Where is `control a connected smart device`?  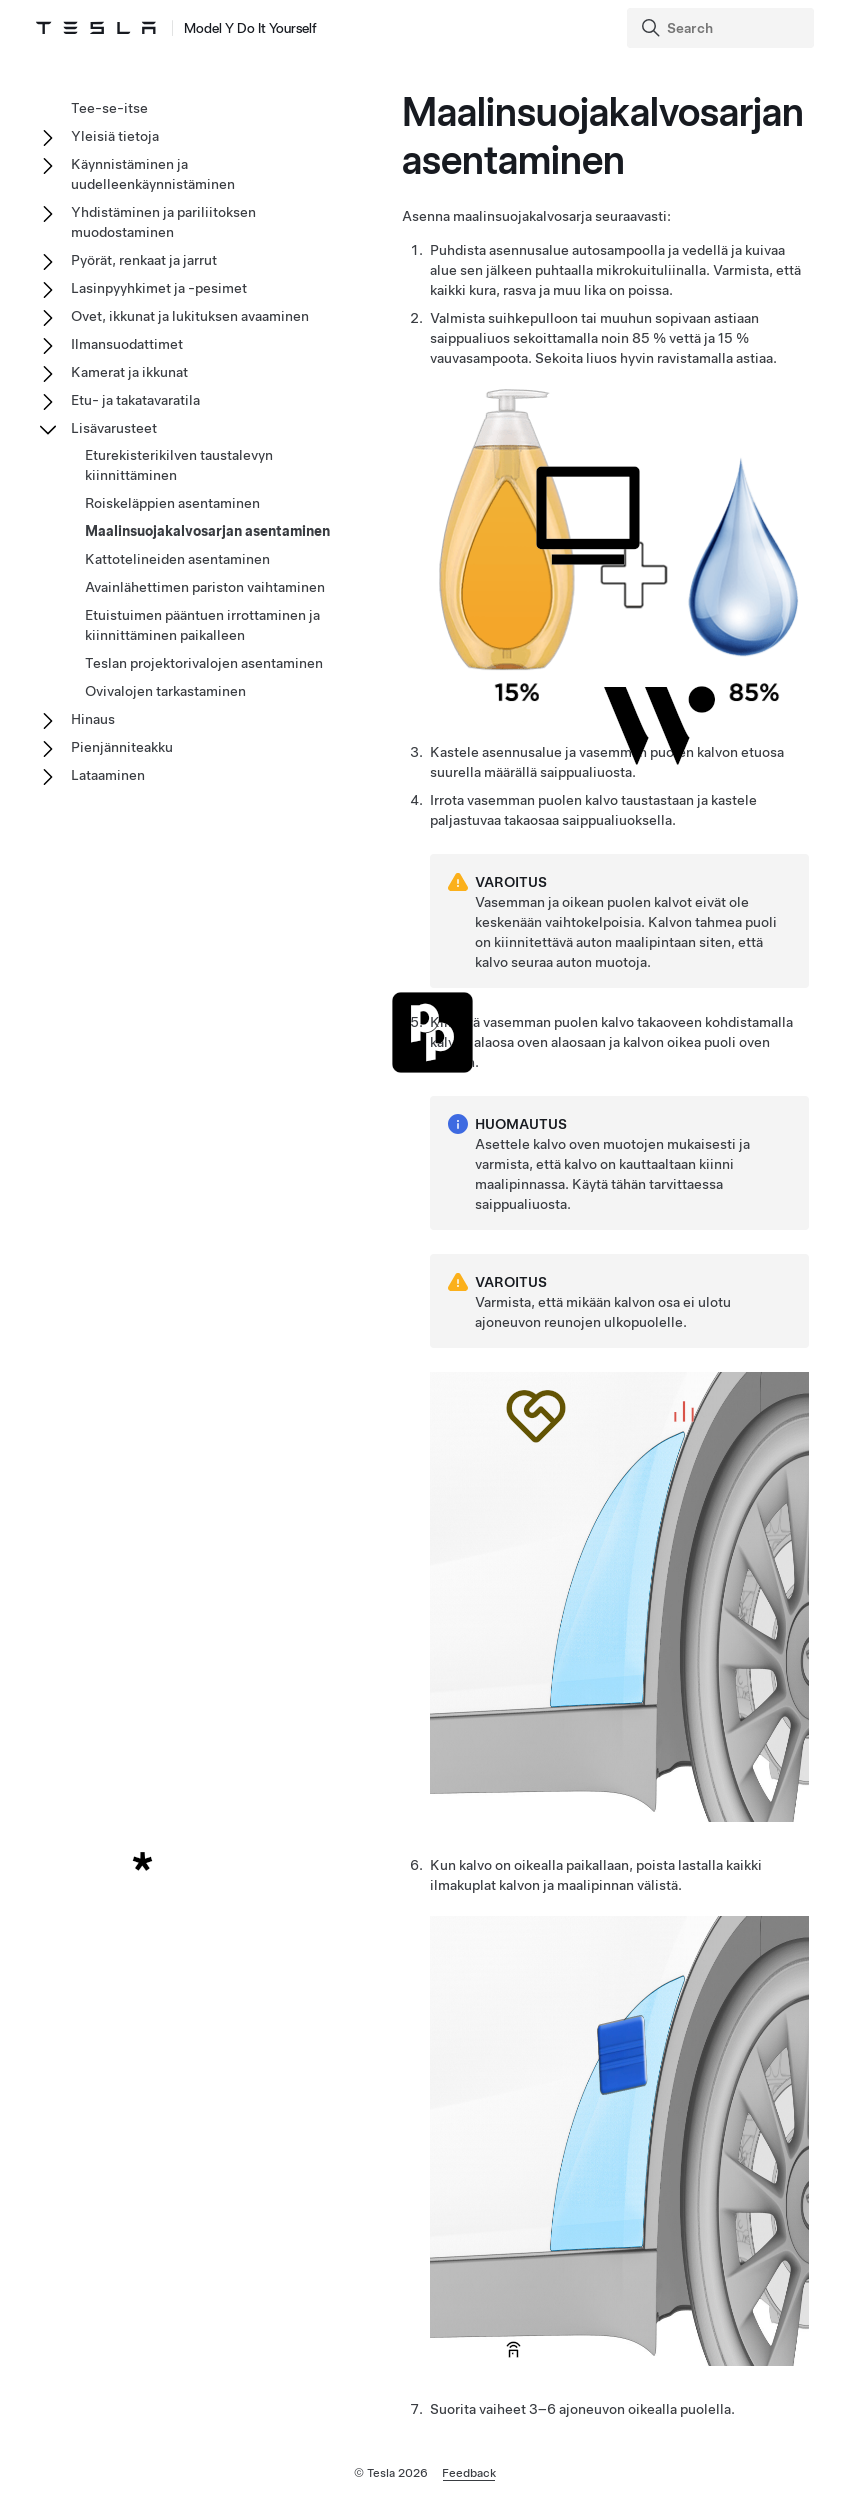 control a connected smart device is located at coordinates (513, 2349).